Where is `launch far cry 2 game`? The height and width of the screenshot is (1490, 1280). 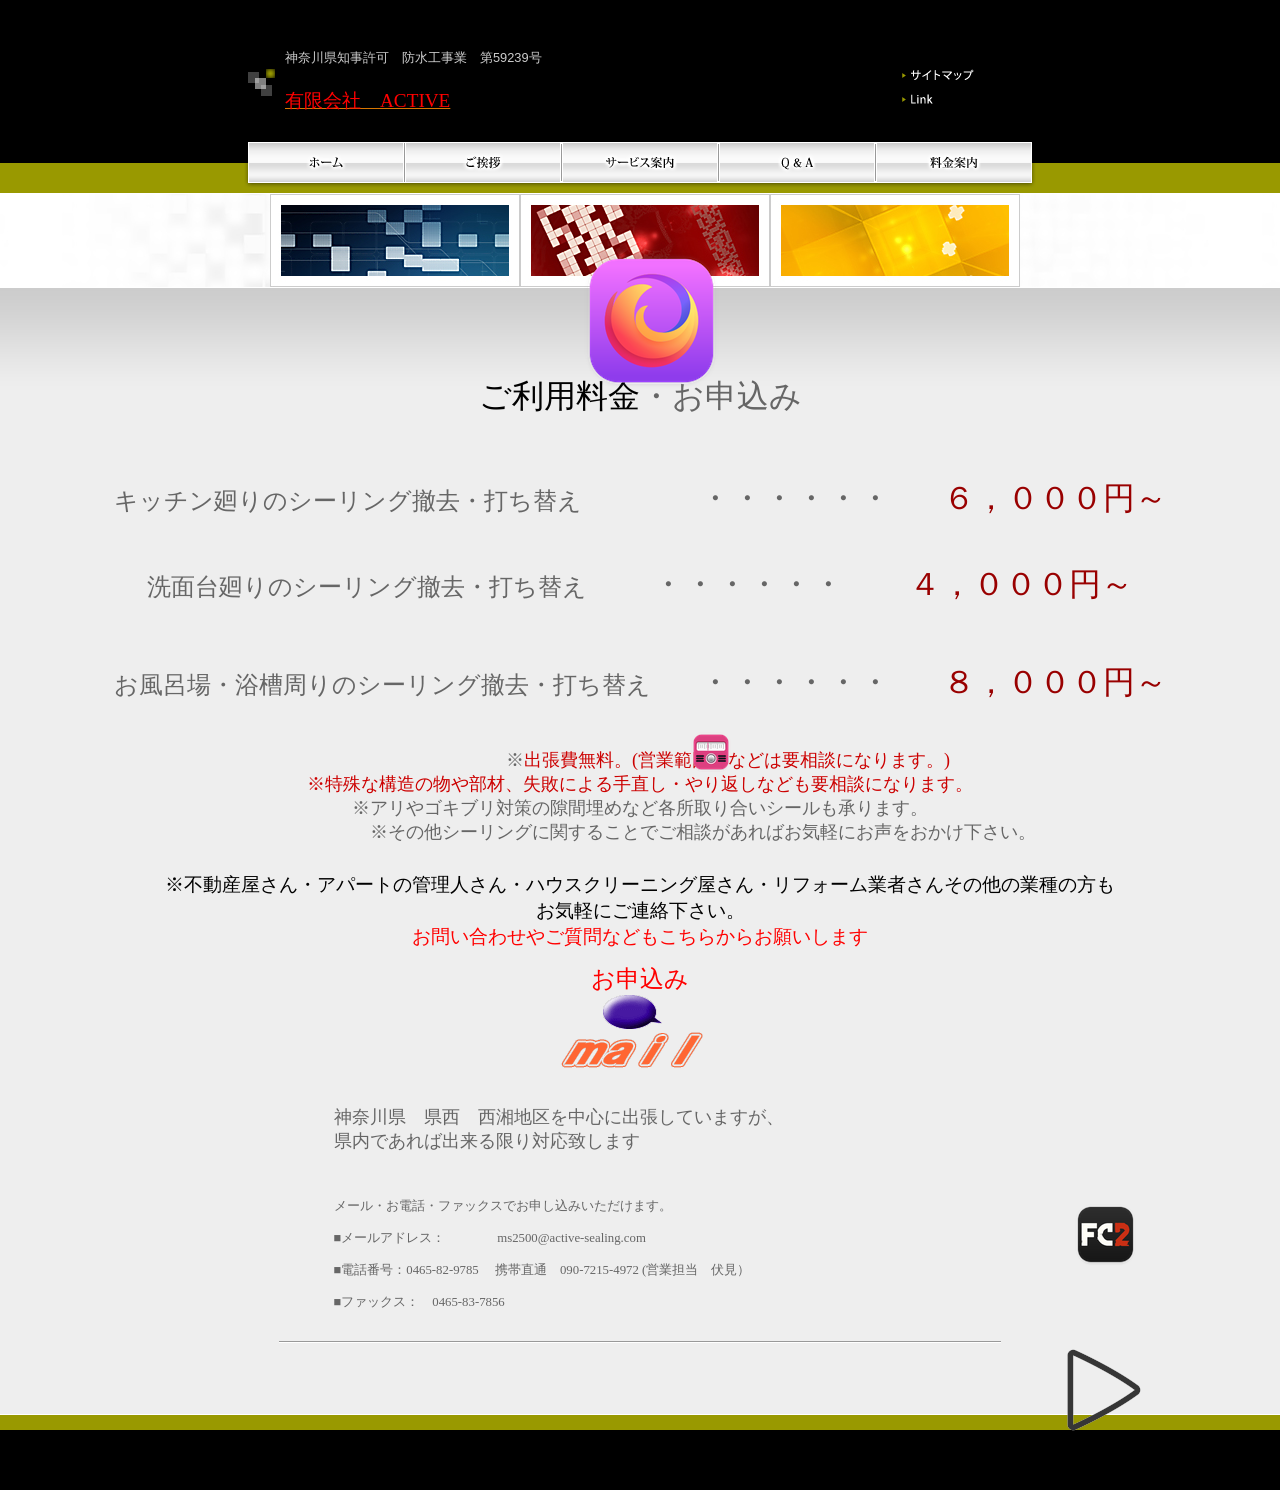 launch far cry 2 game is located at coordinates (1105, 1234).